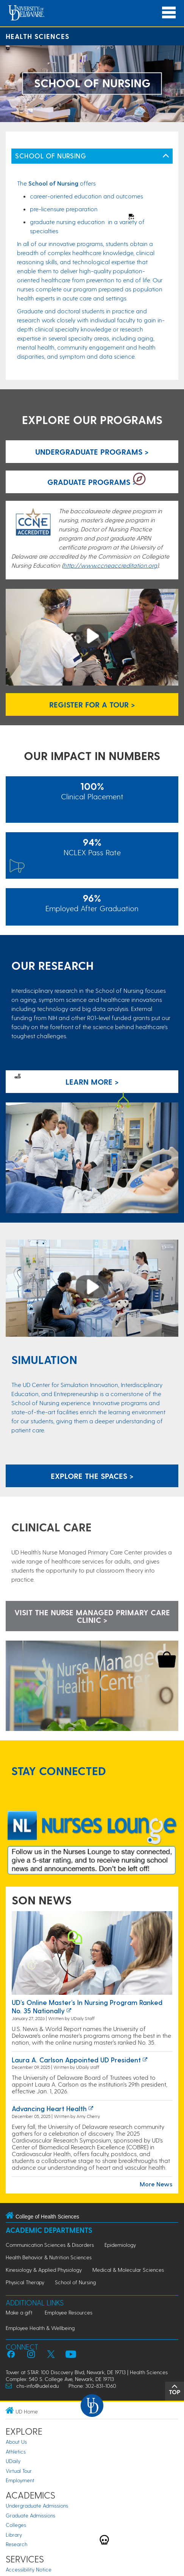 The height and width of the screenshot is (2576, 184). I want to click on a C++ source code file, so click(131, 217).